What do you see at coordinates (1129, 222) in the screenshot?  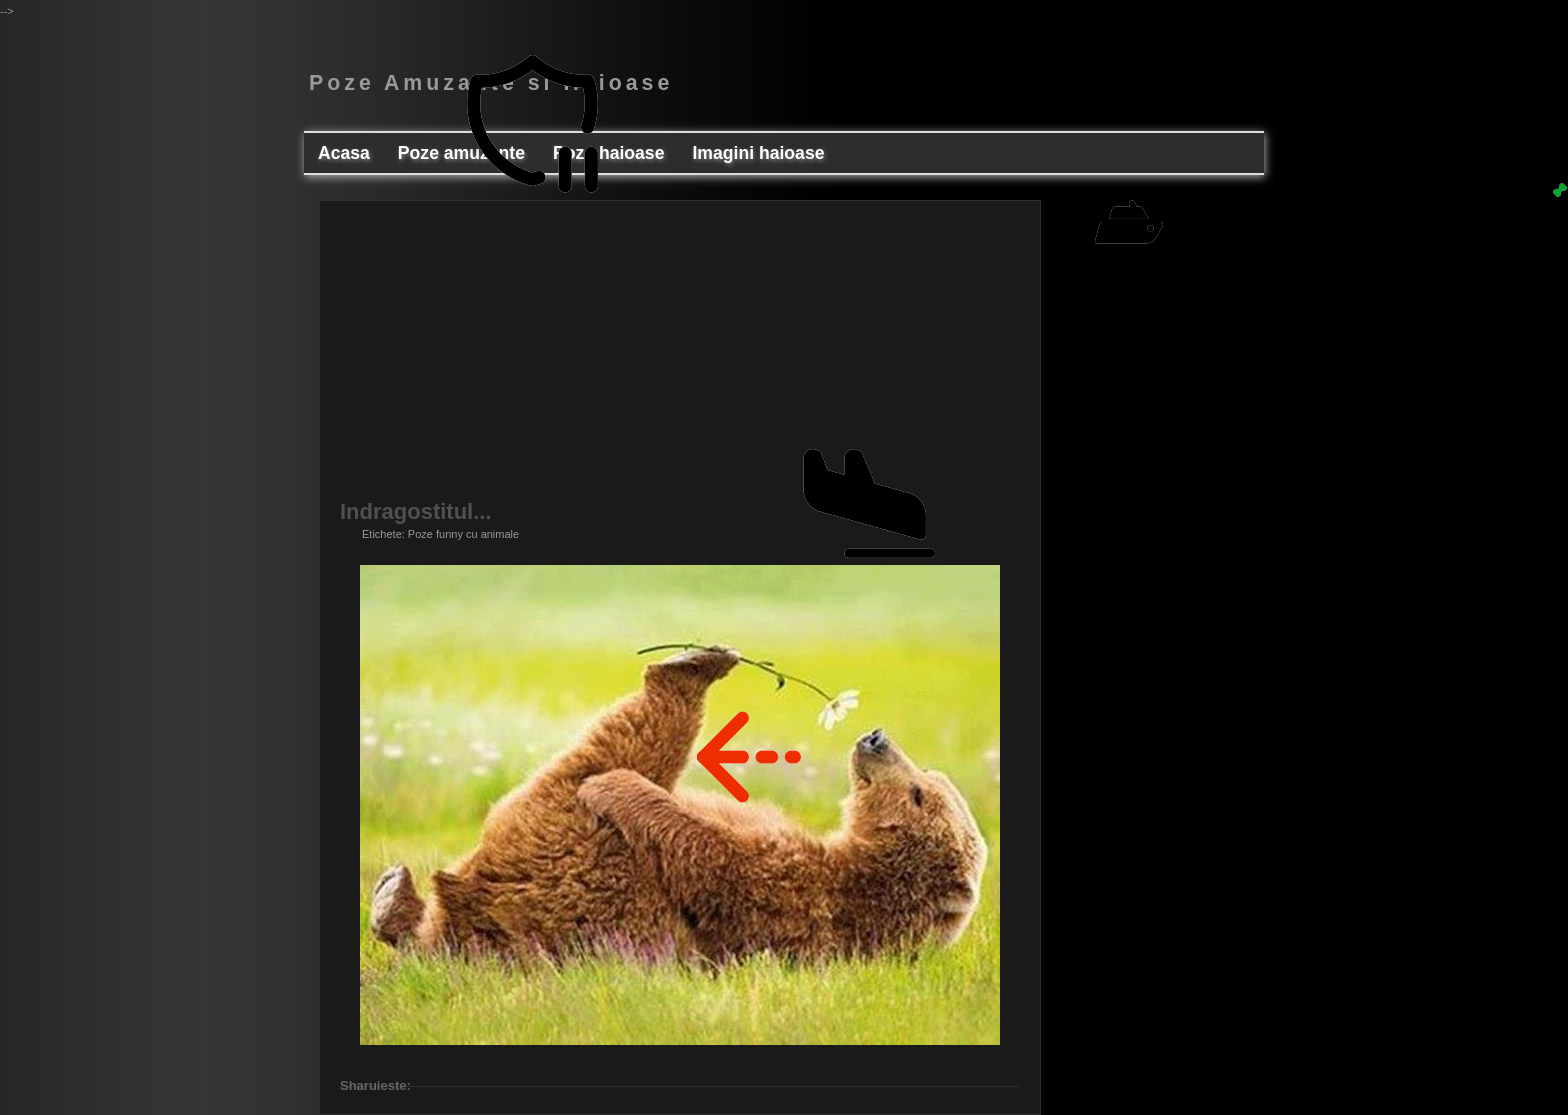 I see `select ferry as transportation mode` at bounding box center [1129, 222].